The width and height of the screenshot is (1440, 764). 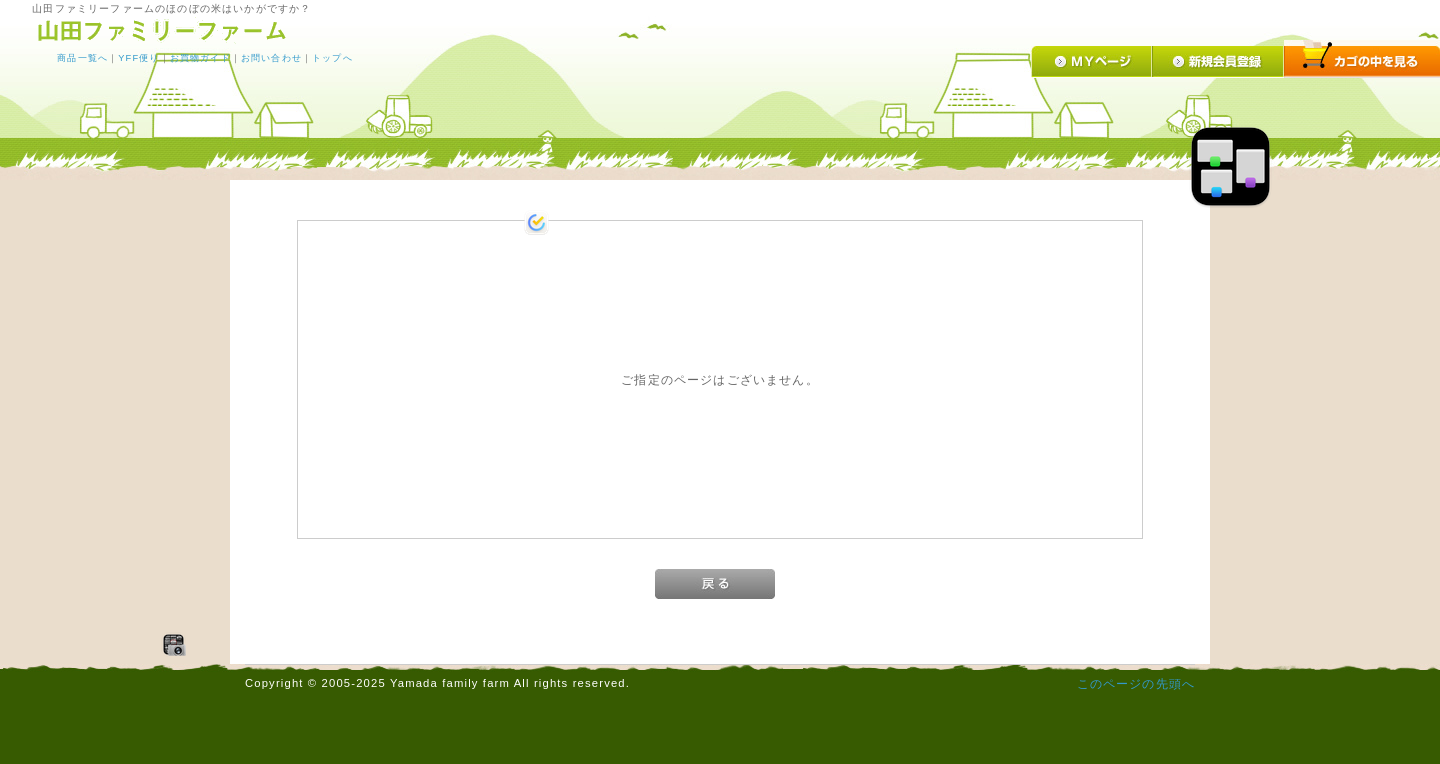 I want to click on open Image Capture to import photos from connected devices, so click(x=173, y=644).